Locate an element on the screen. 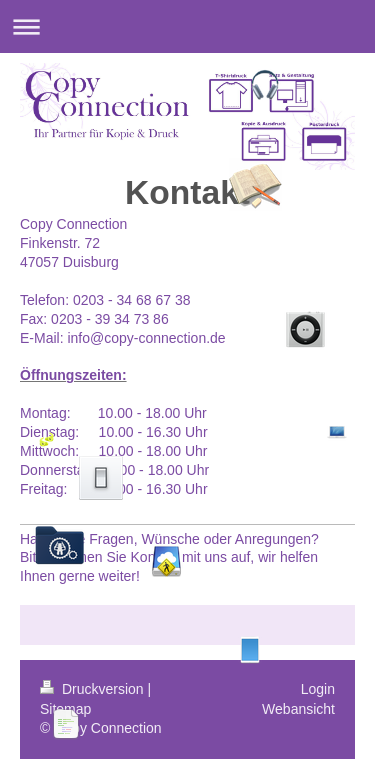 This screenshot has height=759, width=375. iPad device icon for system identification is located at coordinates (250, 650).